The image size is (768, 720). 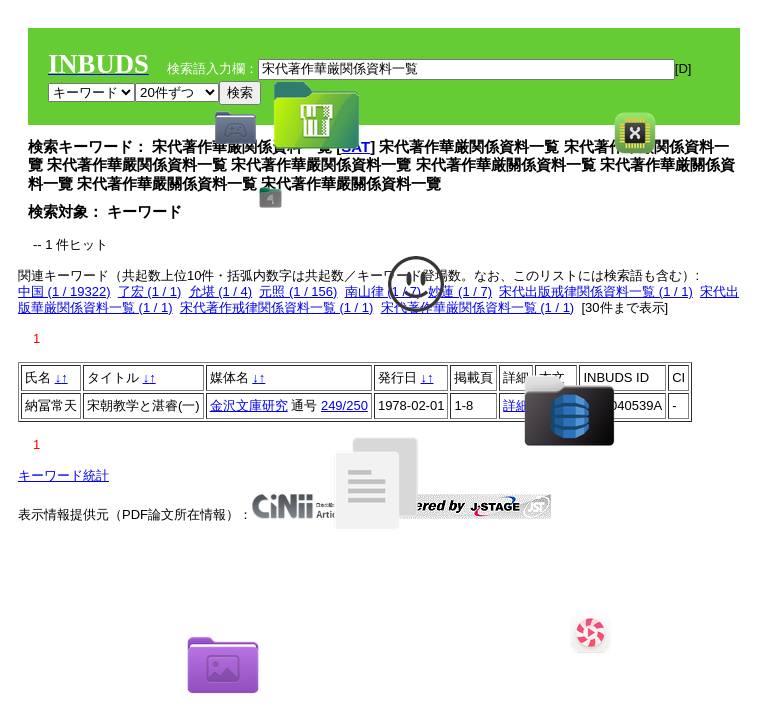 I want to click on open lollypop music player, so click(x=590, y=632).